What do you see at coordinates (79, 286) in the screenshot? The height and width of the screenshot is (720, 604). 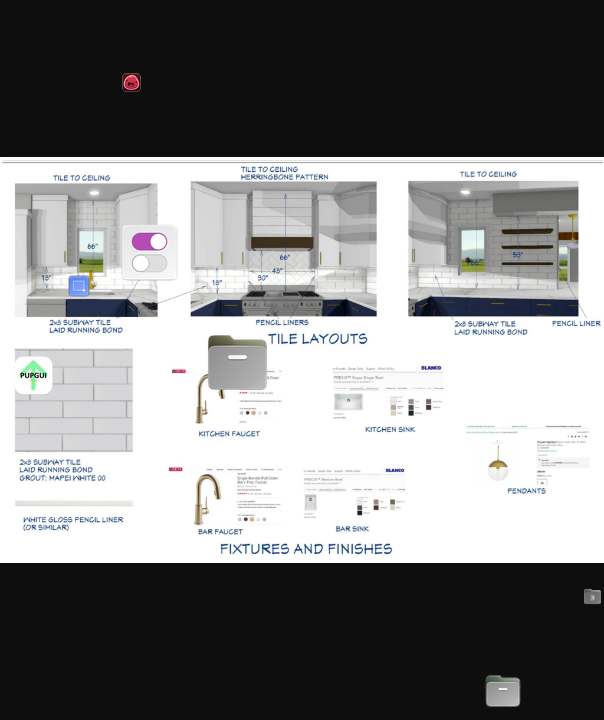 I see `take a screenshot` at bounding box center [79, 286].